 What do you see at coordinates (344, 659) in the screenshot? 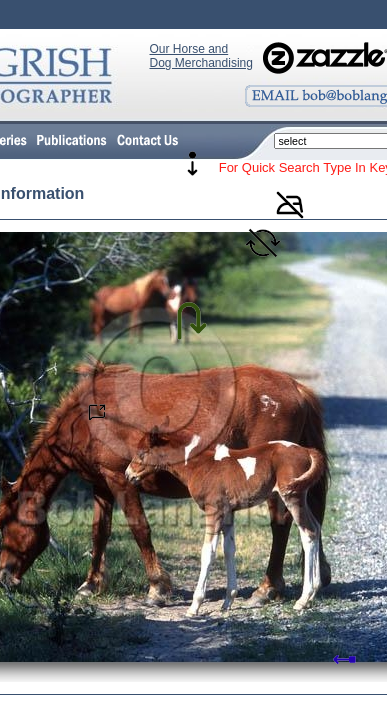
I see `go back to previous screen` at bounding box center [344, 659].